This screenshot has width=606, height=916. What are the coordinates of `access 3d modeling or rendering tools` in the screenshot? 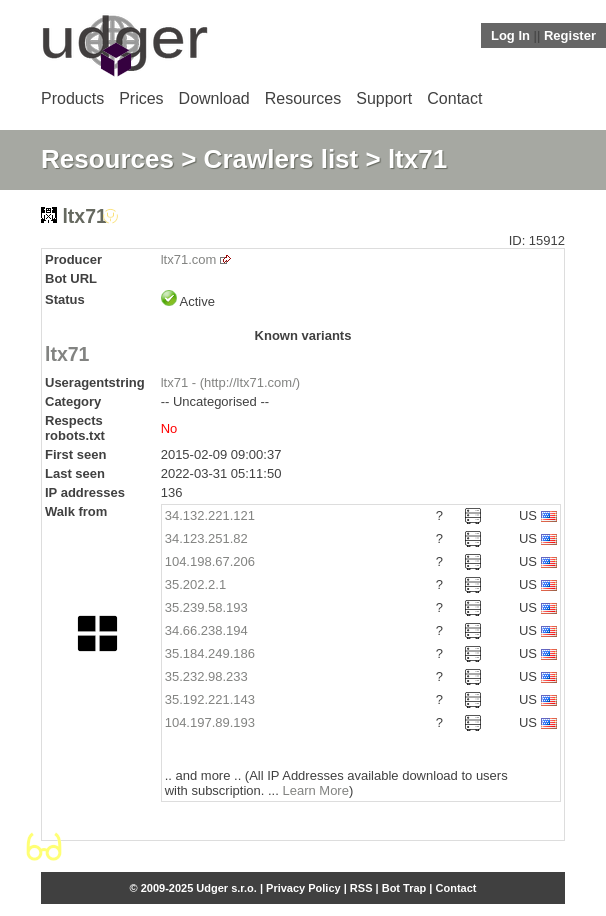 It's located at (116, 60).